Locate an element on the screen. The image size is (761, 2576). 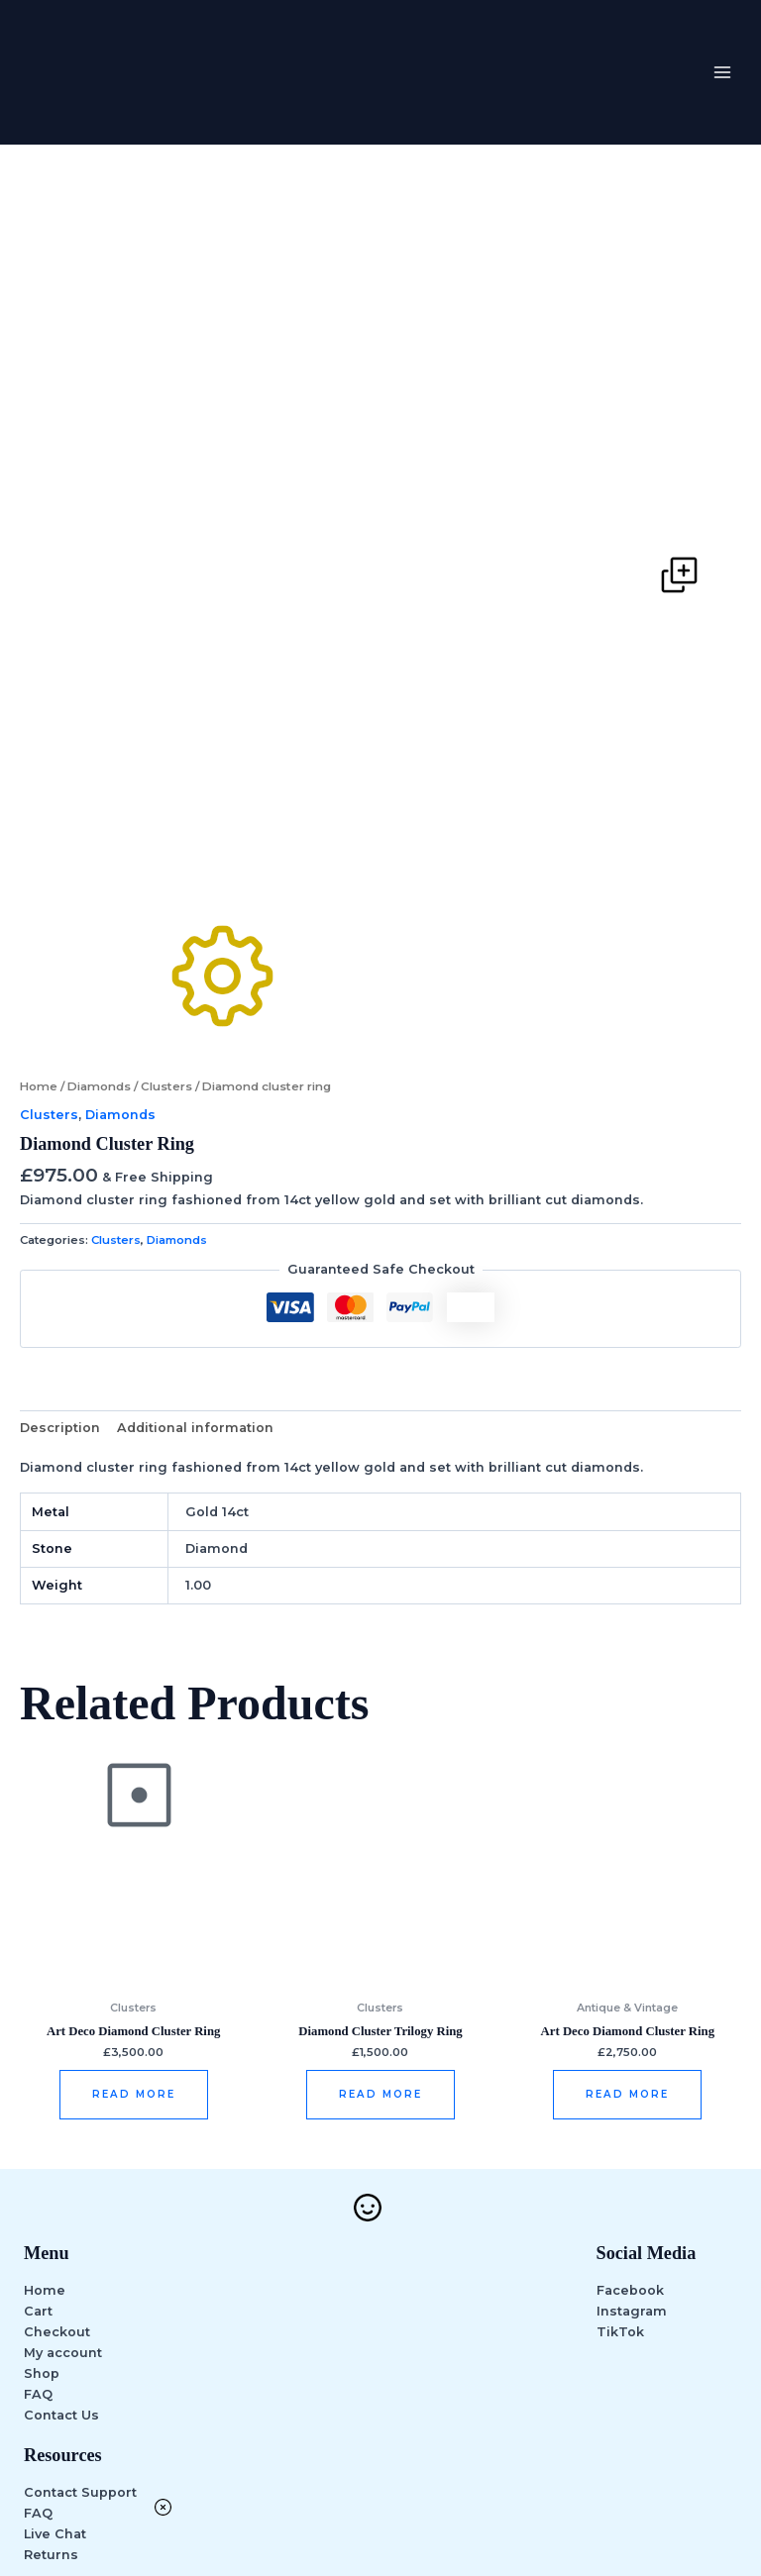
close or dismiss a dialog is located at coordinates (163, 2507).